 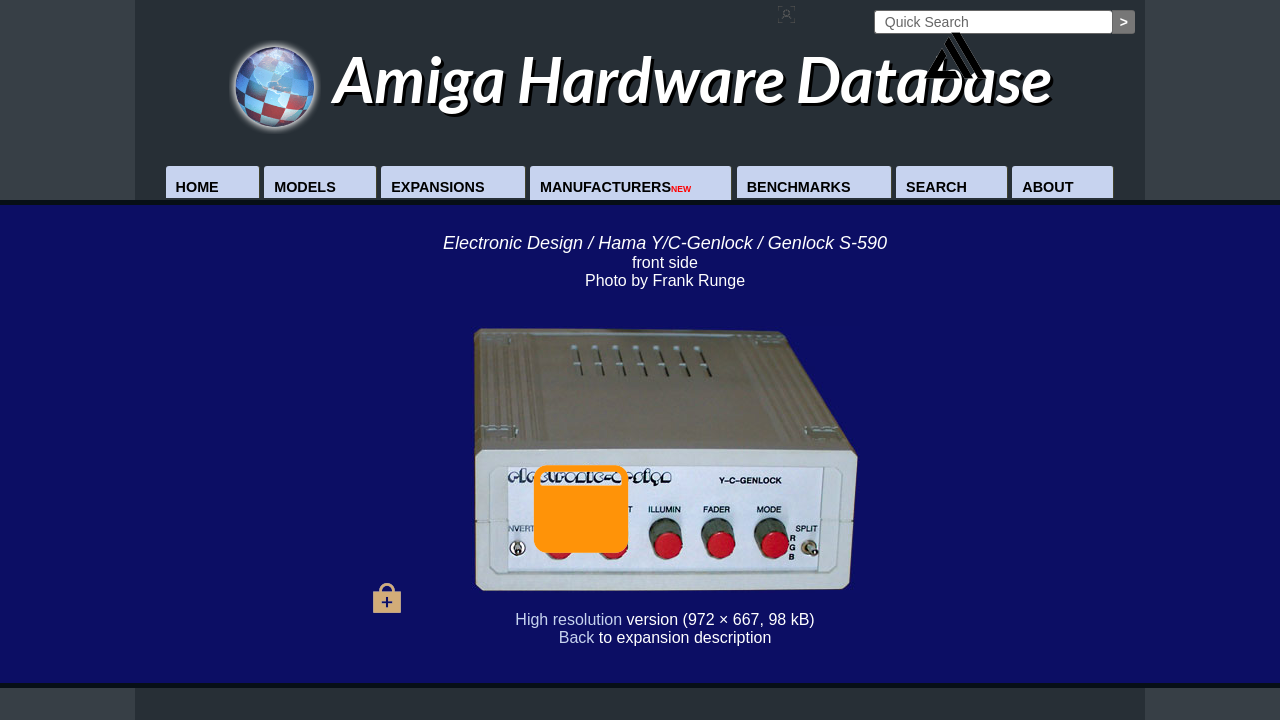 What do you see at coordinates (387, 598) in the screenshot?
I see `add item to shopping bag` at bounding box center [387, 598].